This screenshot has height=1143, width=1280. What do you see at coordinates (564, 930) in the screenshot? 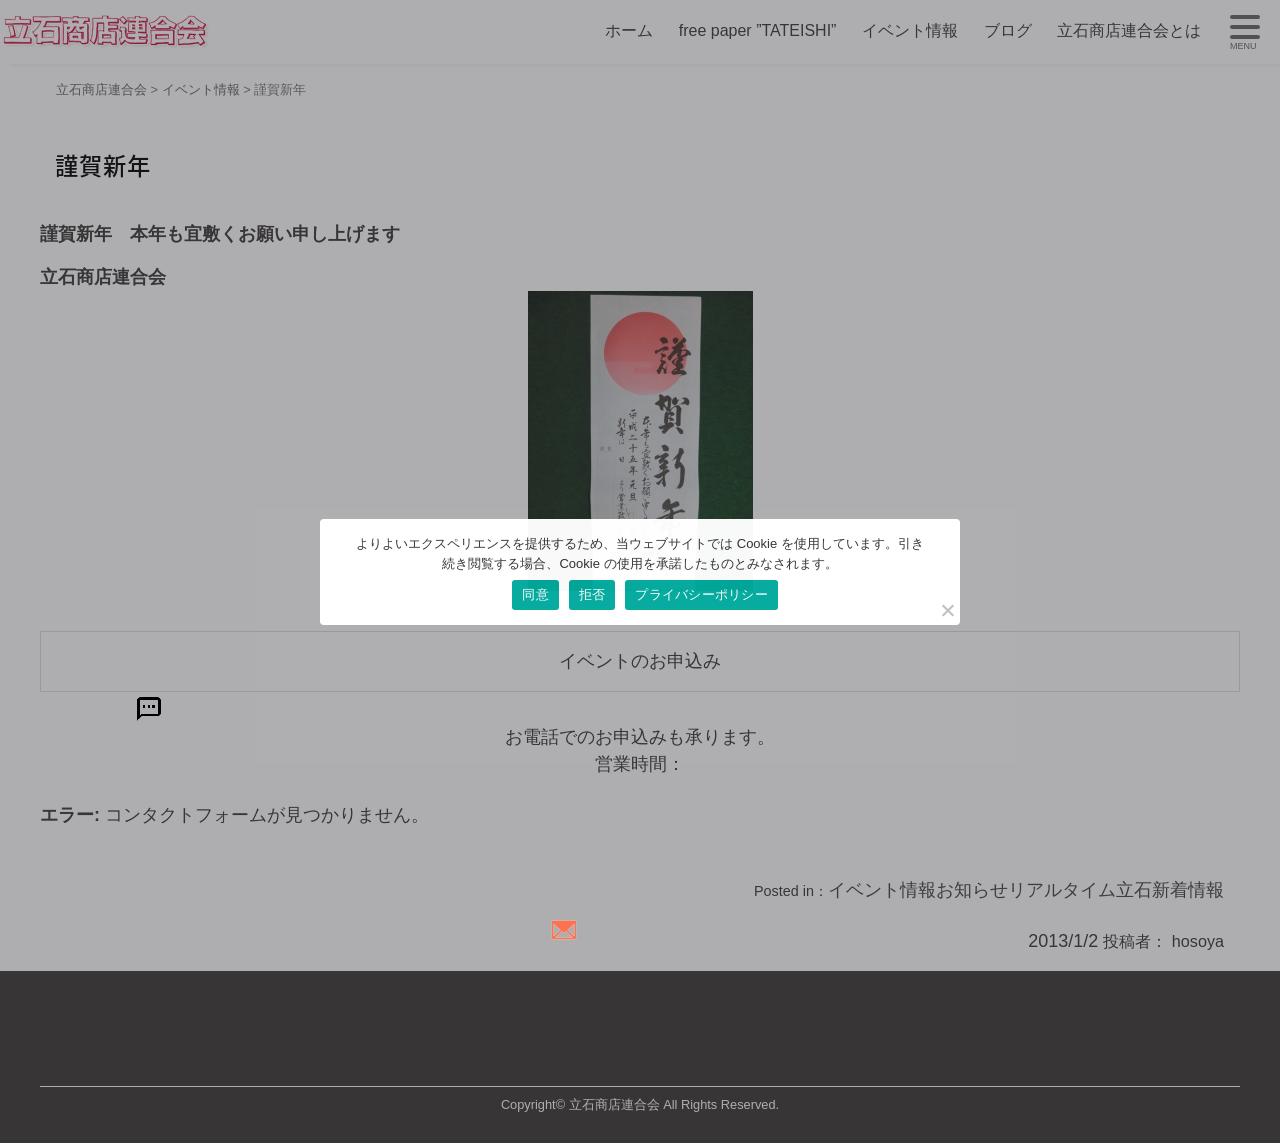
I see `access your email inbox` at bounding box center [564, 930].